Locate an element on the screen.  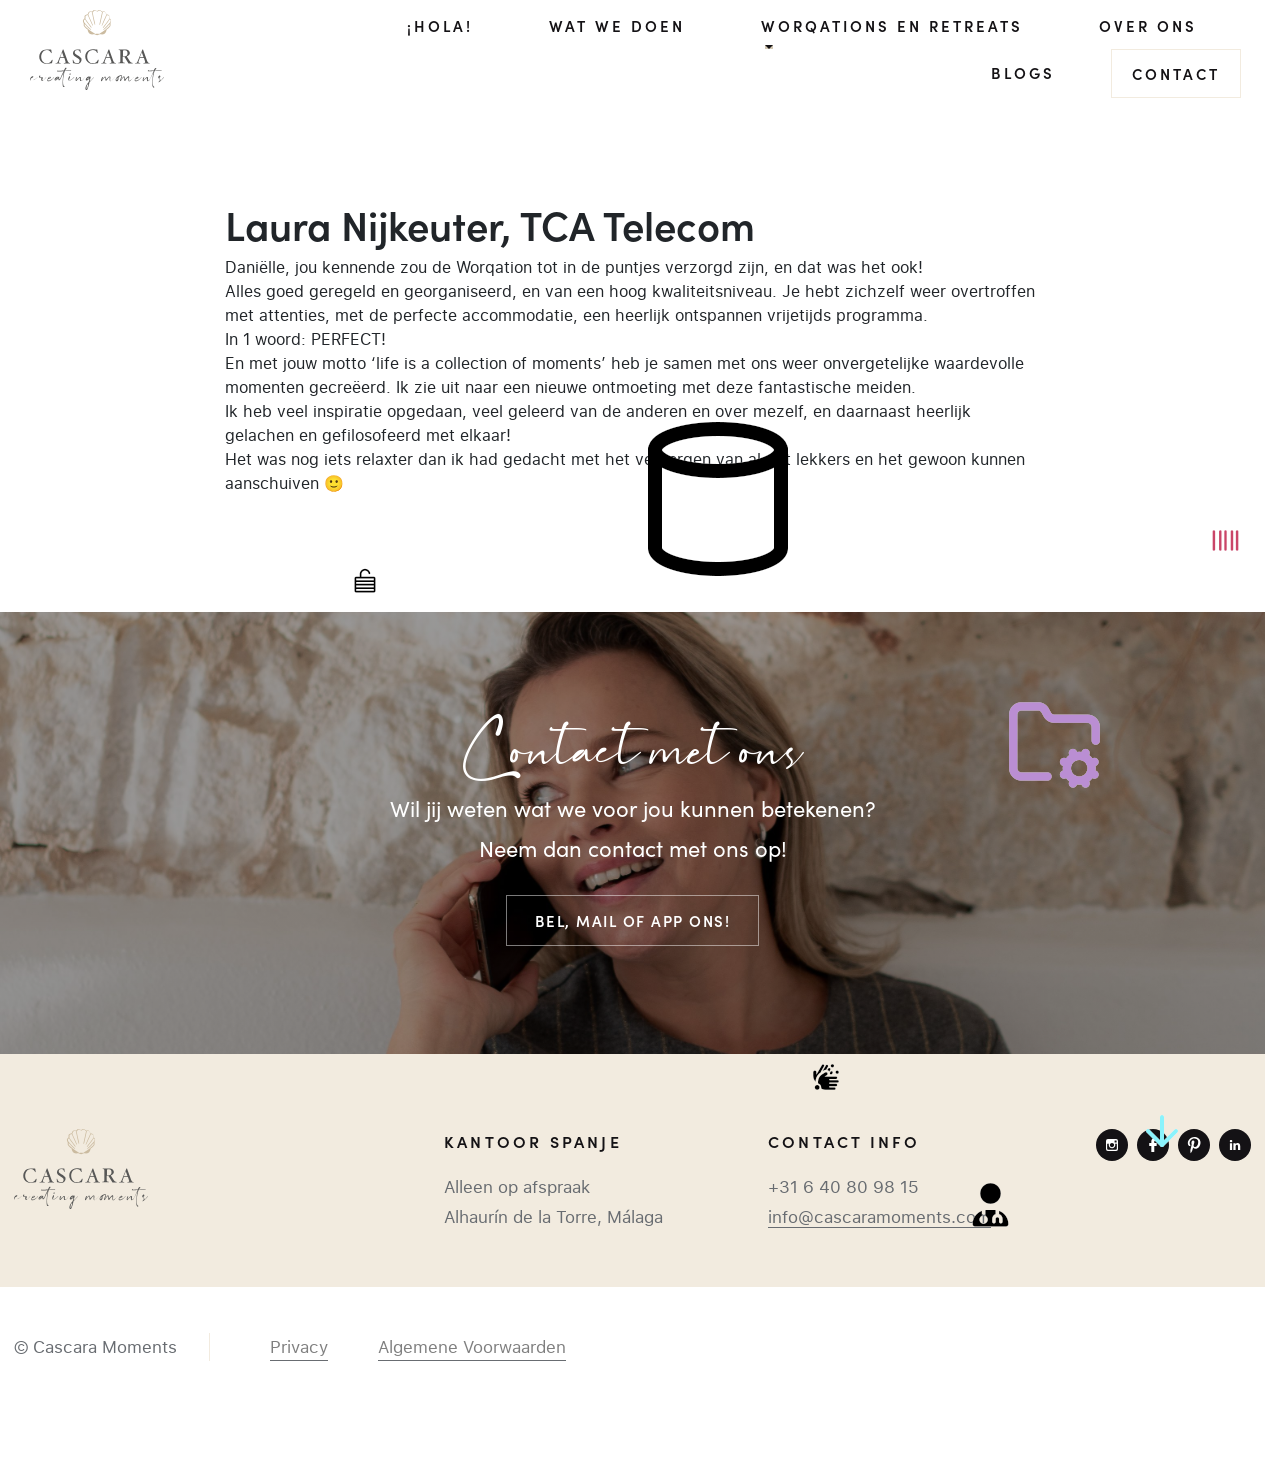
scroll down or view more content is located at coordinates (1162, 1131).